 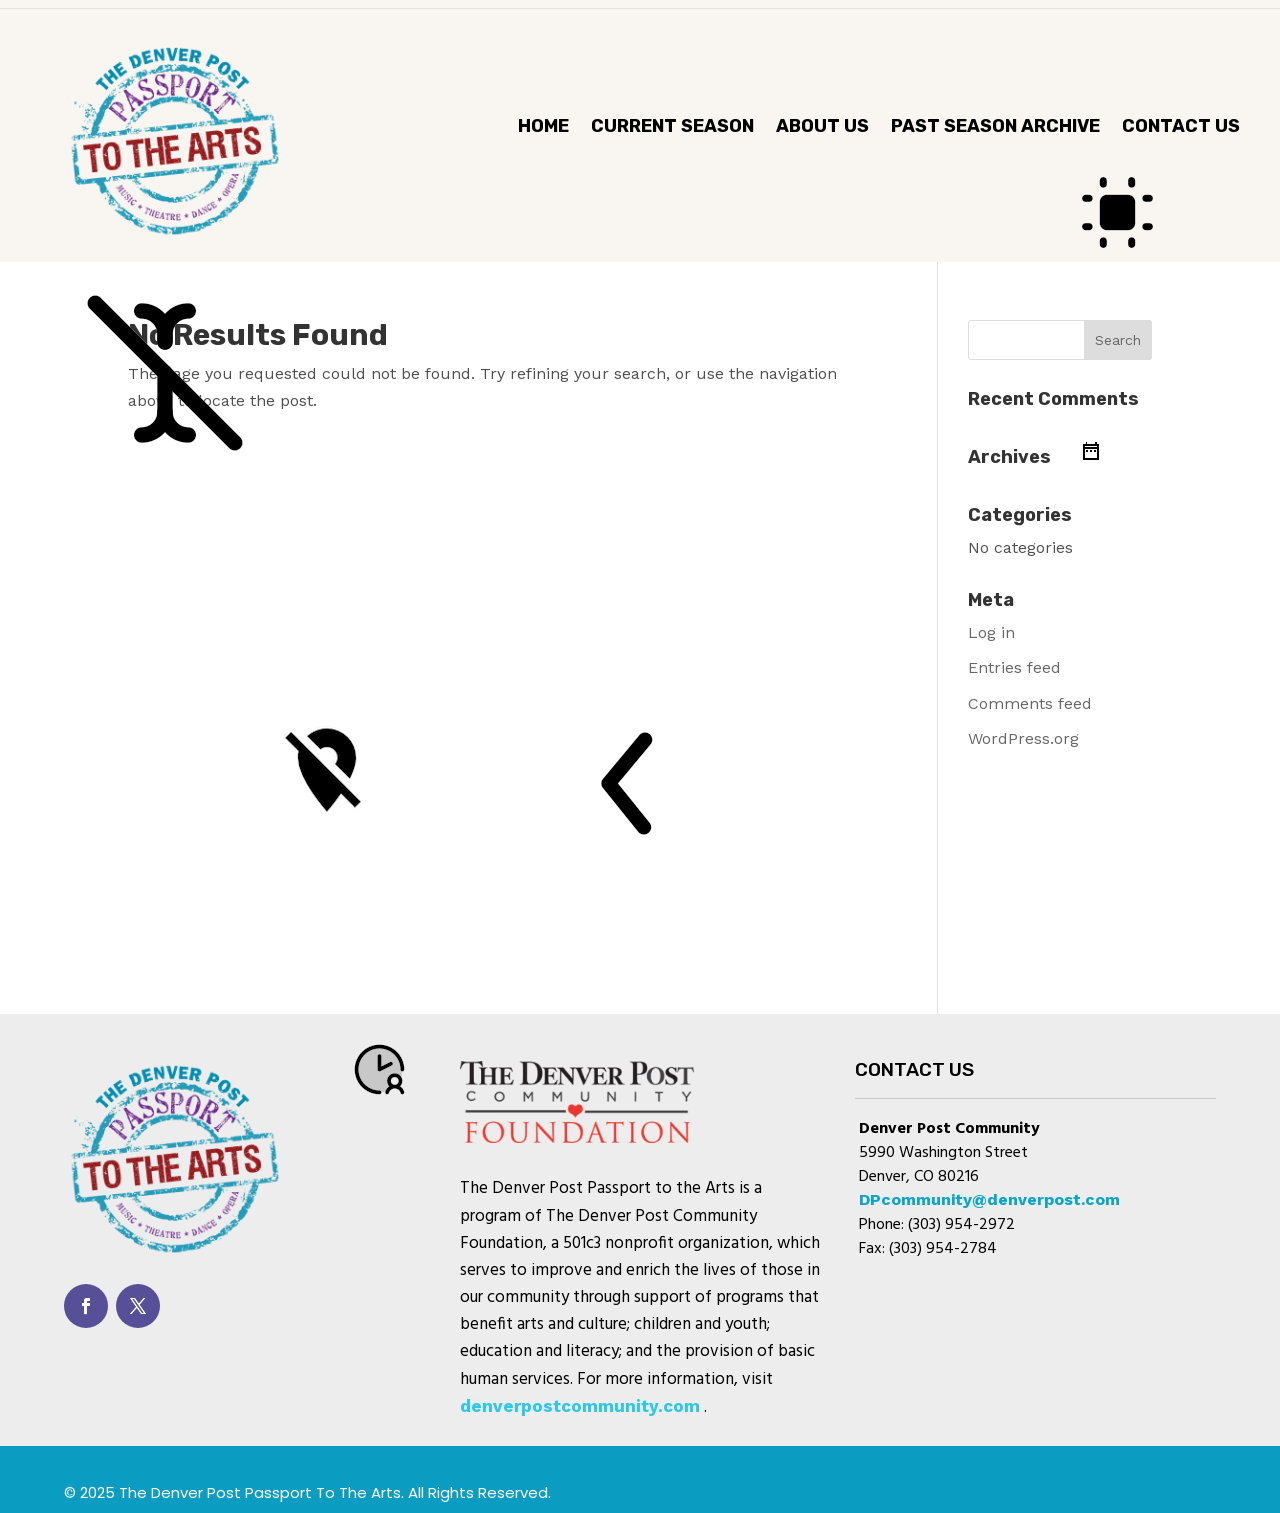 I want to click on select a date range, so click(x=1091, y=451).